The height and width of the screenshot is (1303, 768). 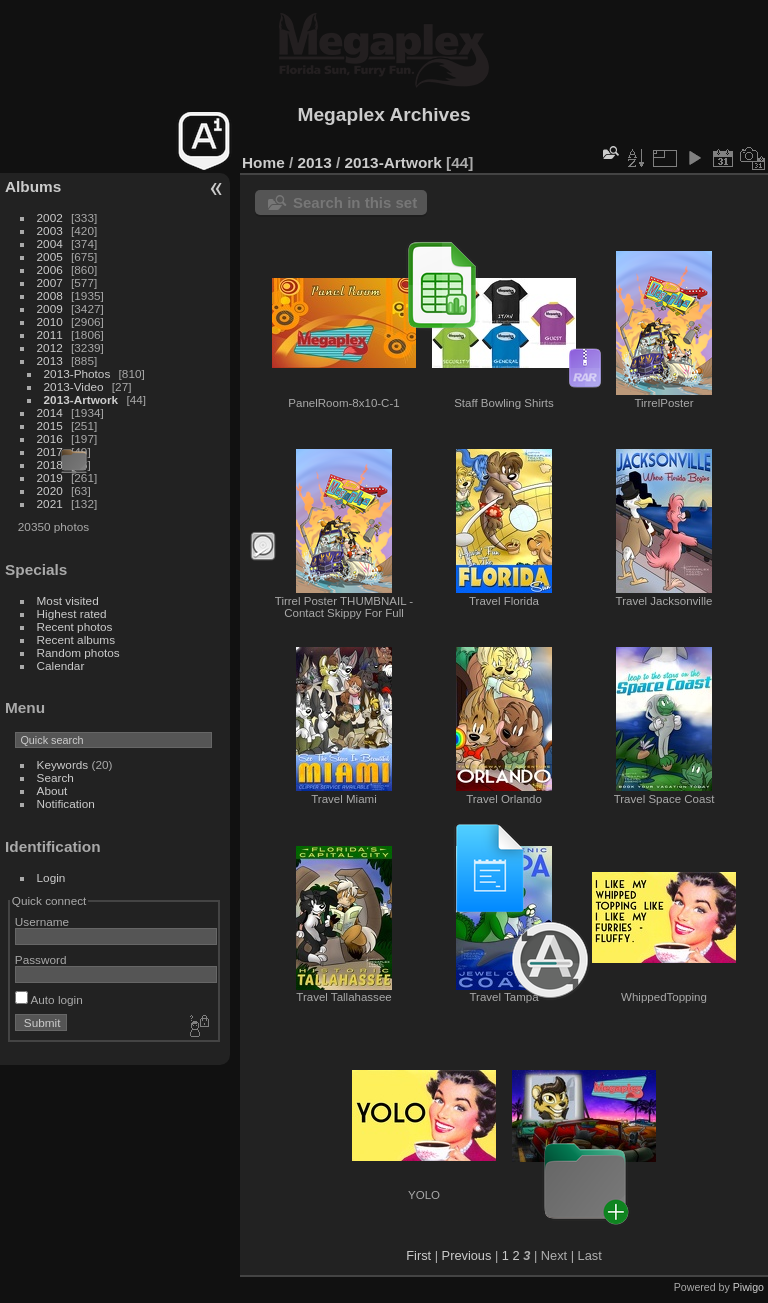 I want to click on a compressed RAR archive file, so click(x=585, y=368).